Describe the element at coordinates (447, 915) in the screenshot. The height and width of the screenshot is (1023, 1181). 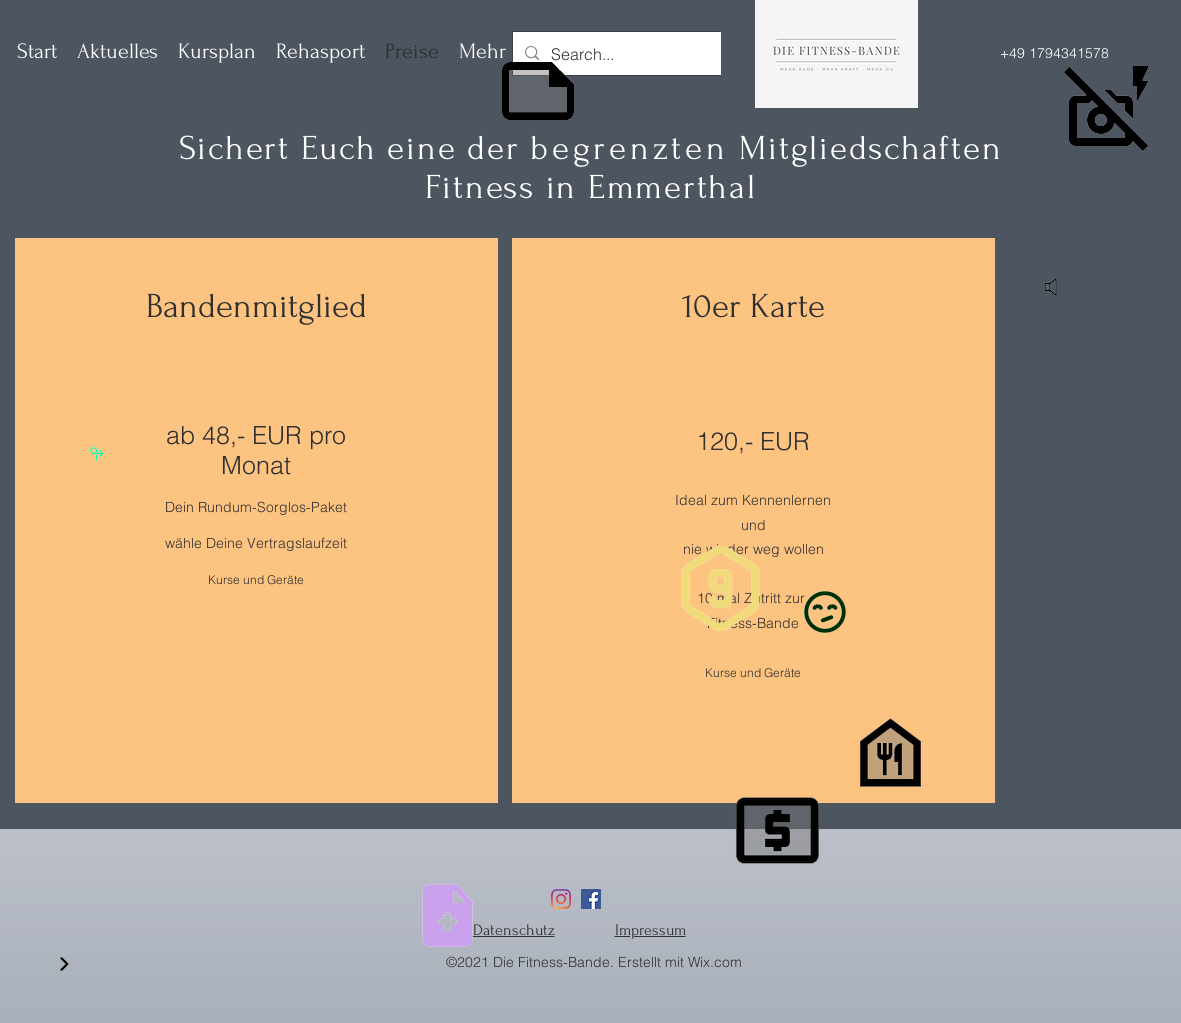
I see `create a new file` at that location.